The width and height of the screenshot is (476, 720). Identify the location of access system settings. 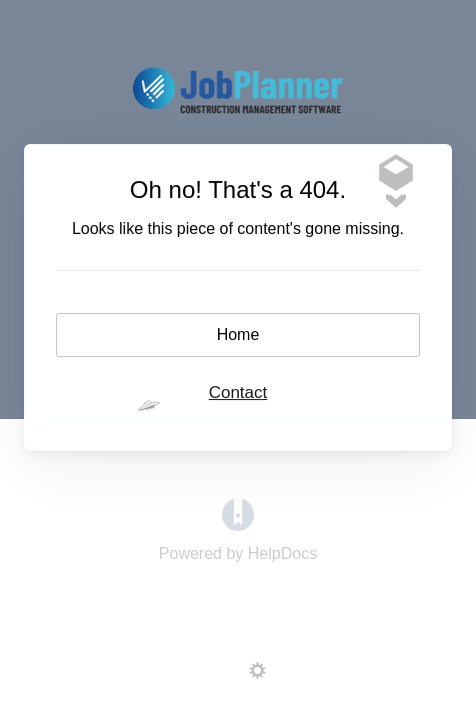
(257, 670).